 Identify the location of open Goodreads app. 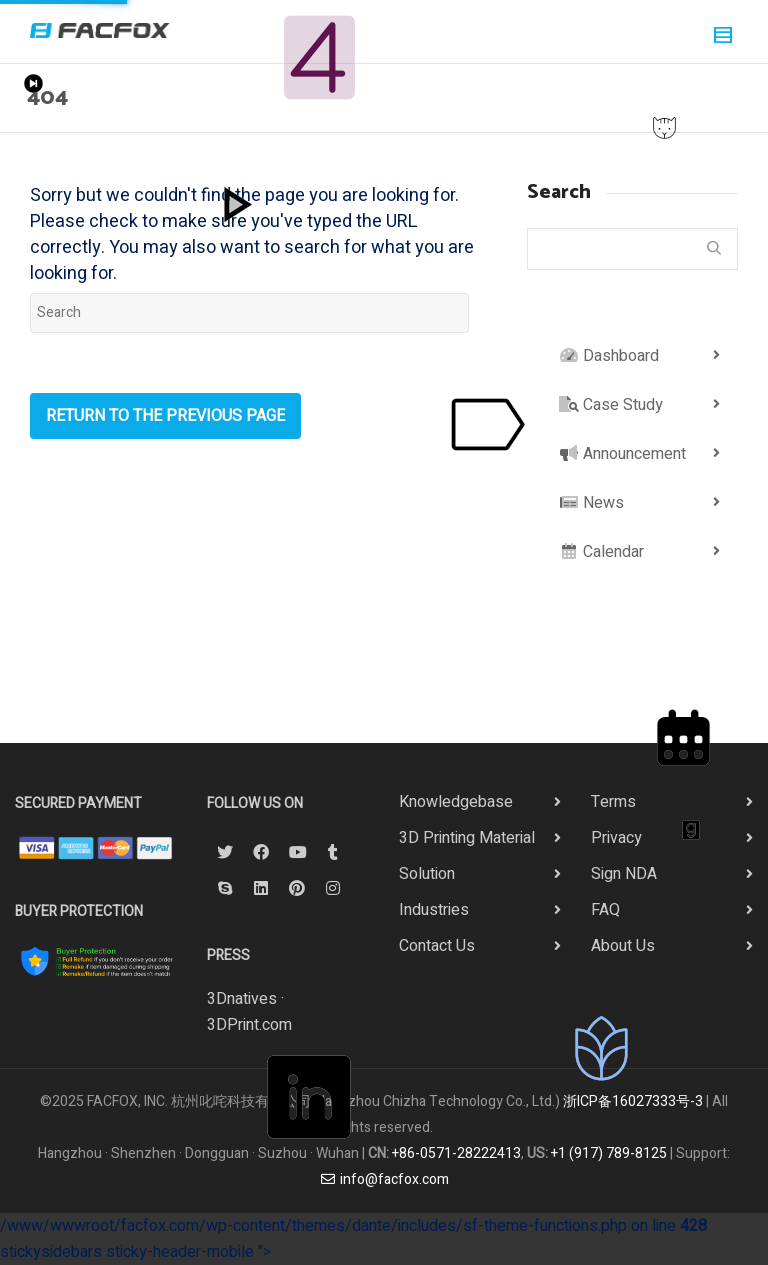
(691, 830).